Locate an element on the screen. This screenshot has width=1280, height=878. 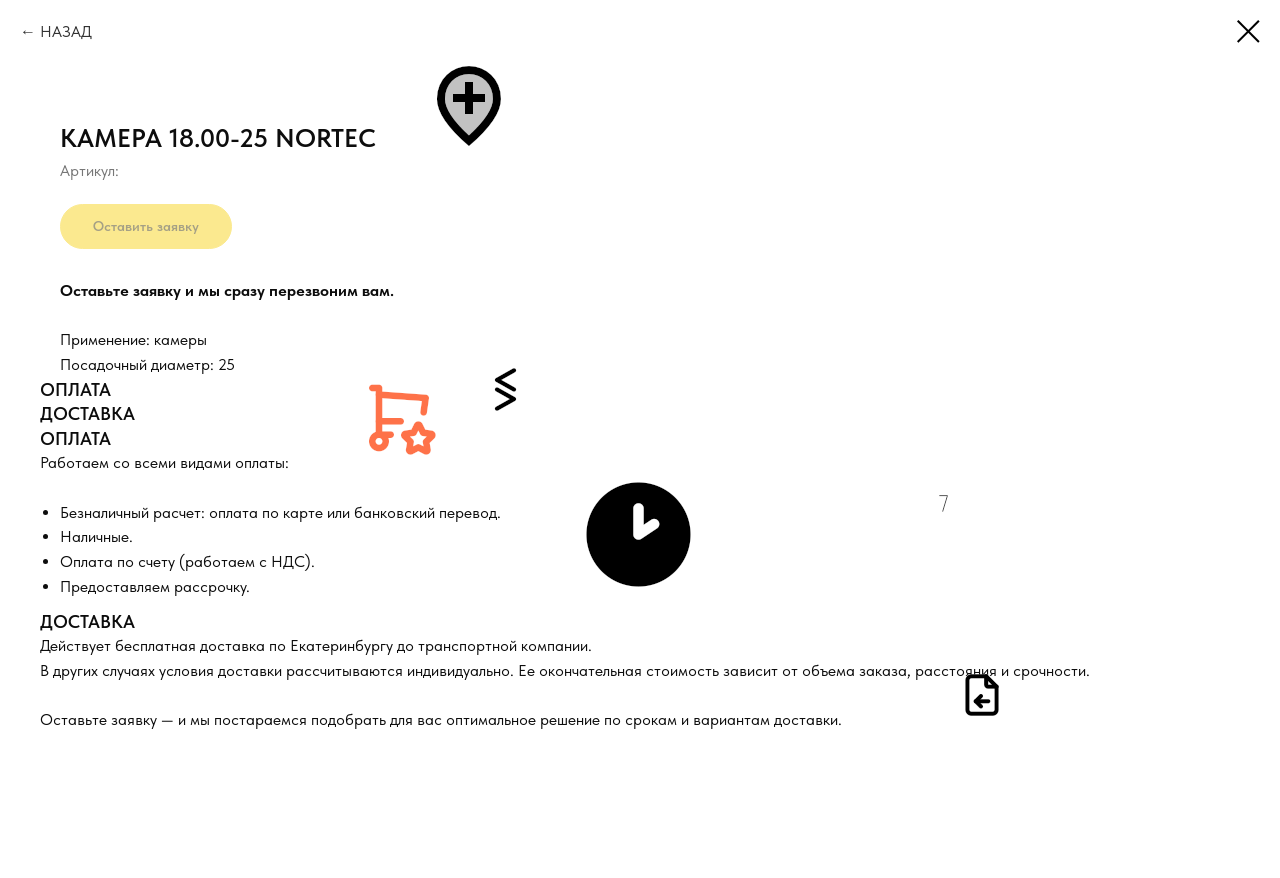
open stocktwits social trading platform is located at coordinates (505, 389).